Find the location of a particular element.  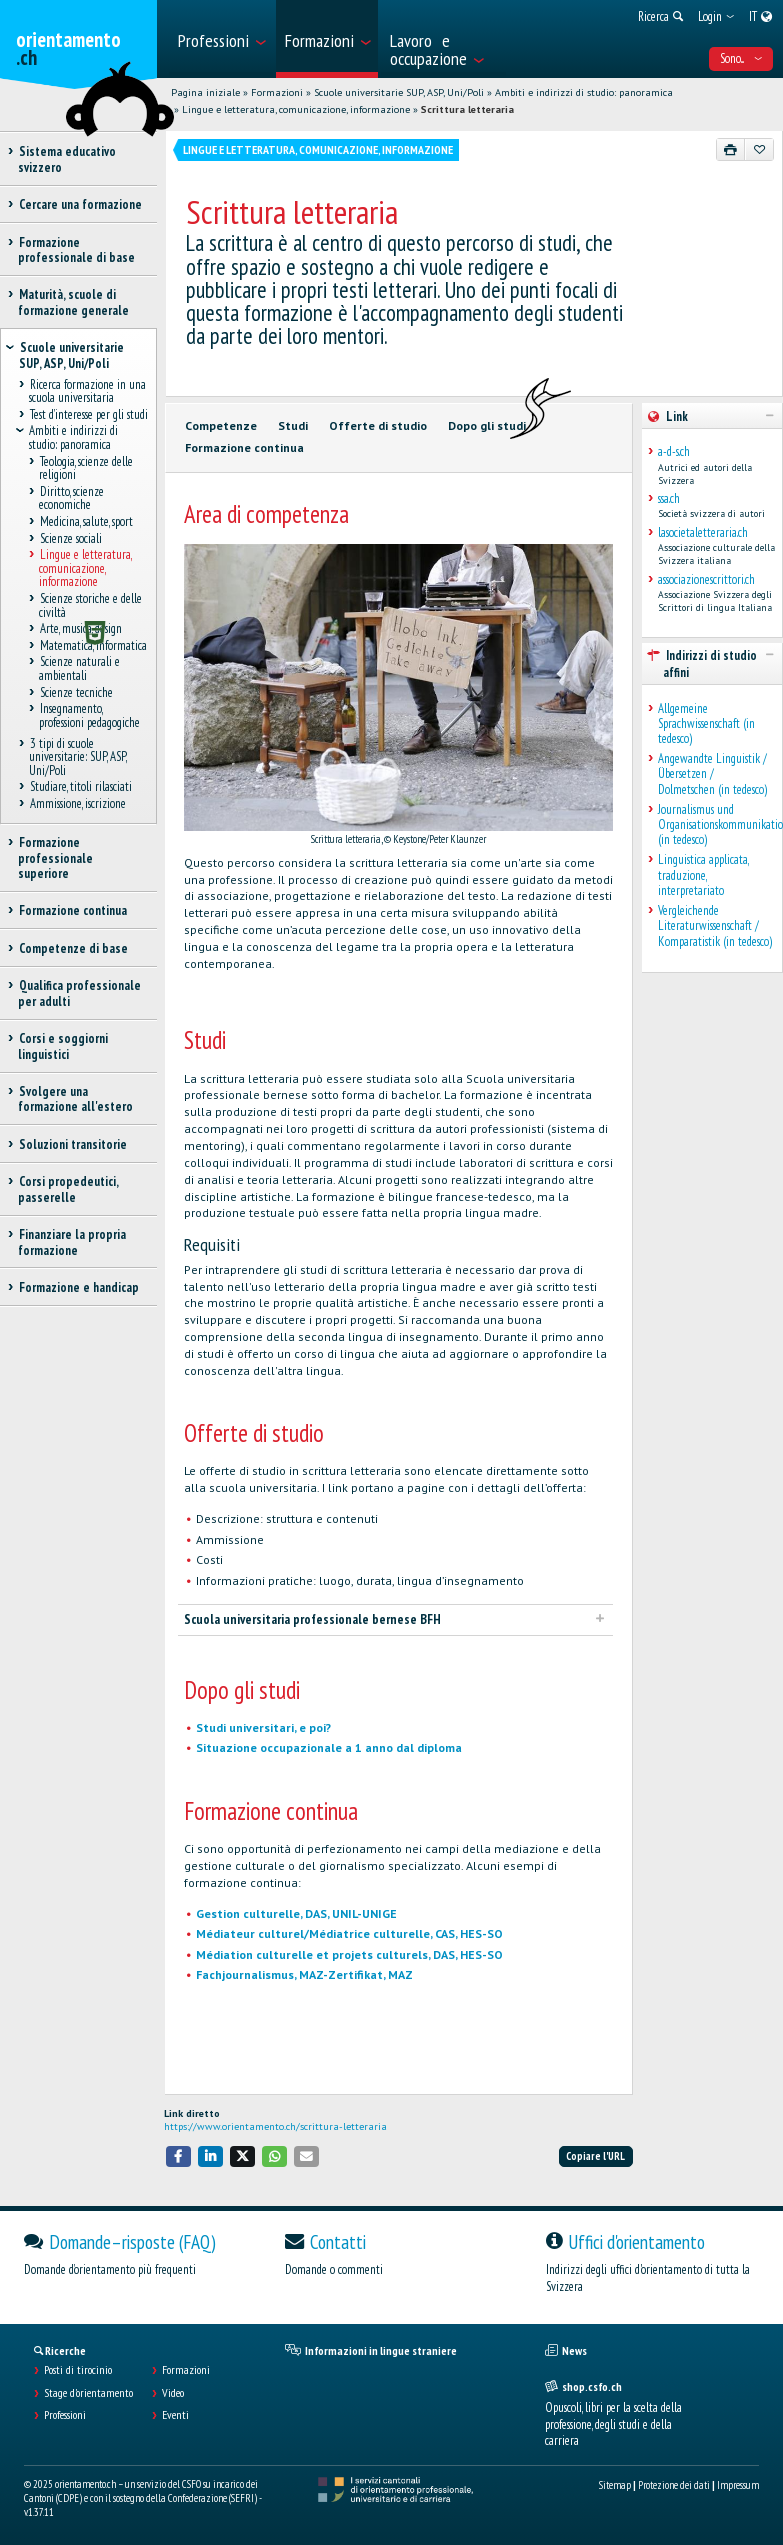

indicates content built with HTML5 technology is located at coordinates (95, 633).